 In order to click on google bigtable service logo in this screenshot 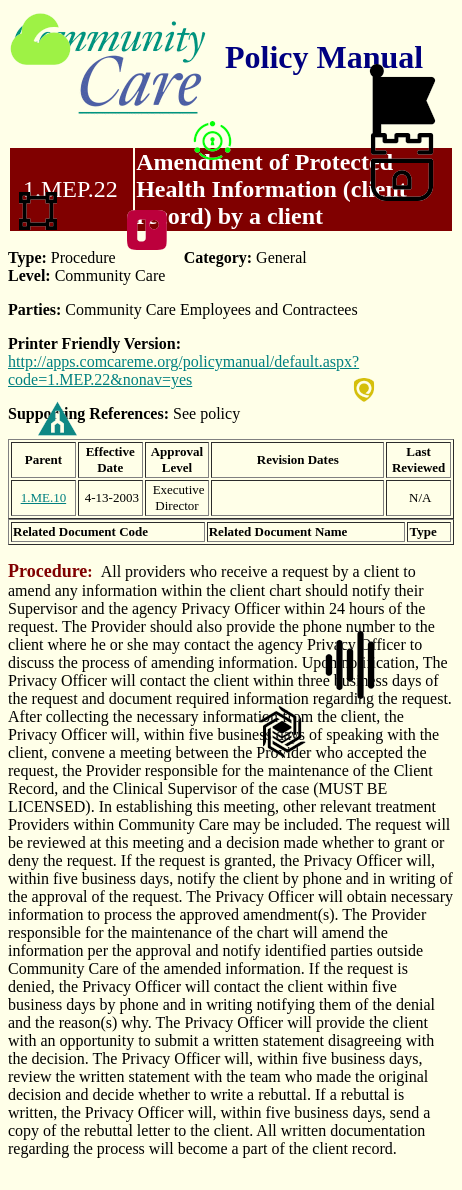, I will do `click(282, 732)`.